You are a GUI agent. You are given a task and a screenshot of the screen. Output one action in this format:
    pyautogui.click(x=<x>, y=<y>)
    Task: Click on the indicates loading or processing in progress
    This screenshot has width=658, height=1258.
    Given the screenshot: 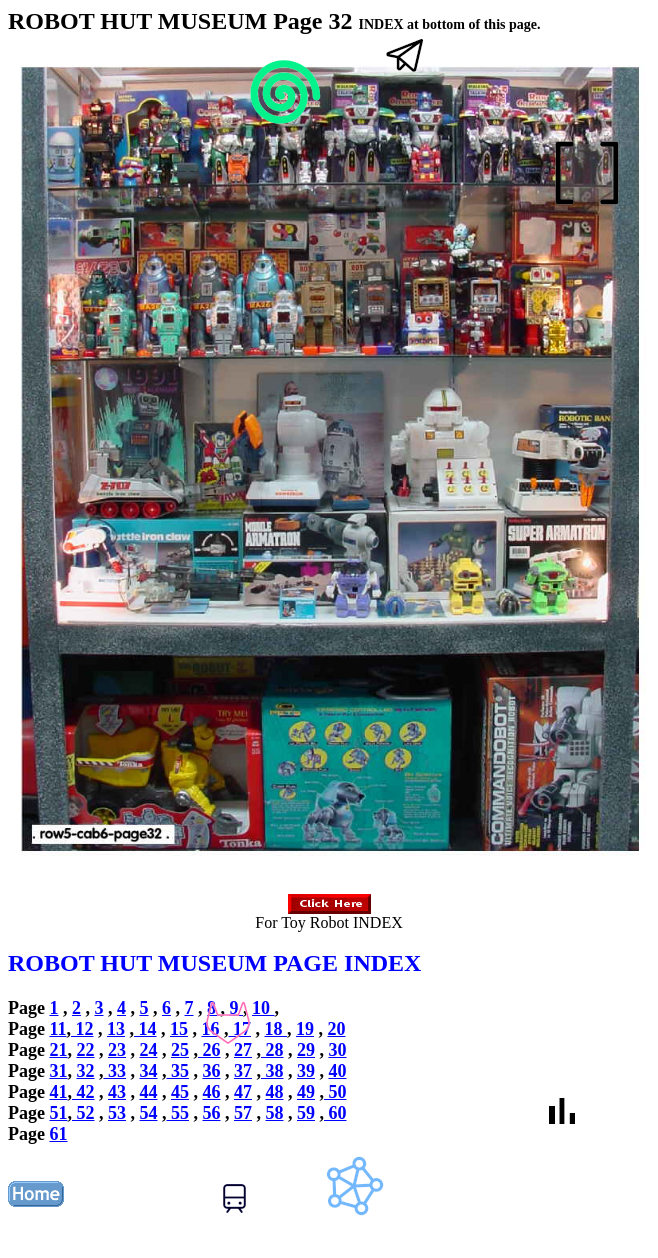 What is the action you would take?
    pyautogui.click(x=282, y=93)
    